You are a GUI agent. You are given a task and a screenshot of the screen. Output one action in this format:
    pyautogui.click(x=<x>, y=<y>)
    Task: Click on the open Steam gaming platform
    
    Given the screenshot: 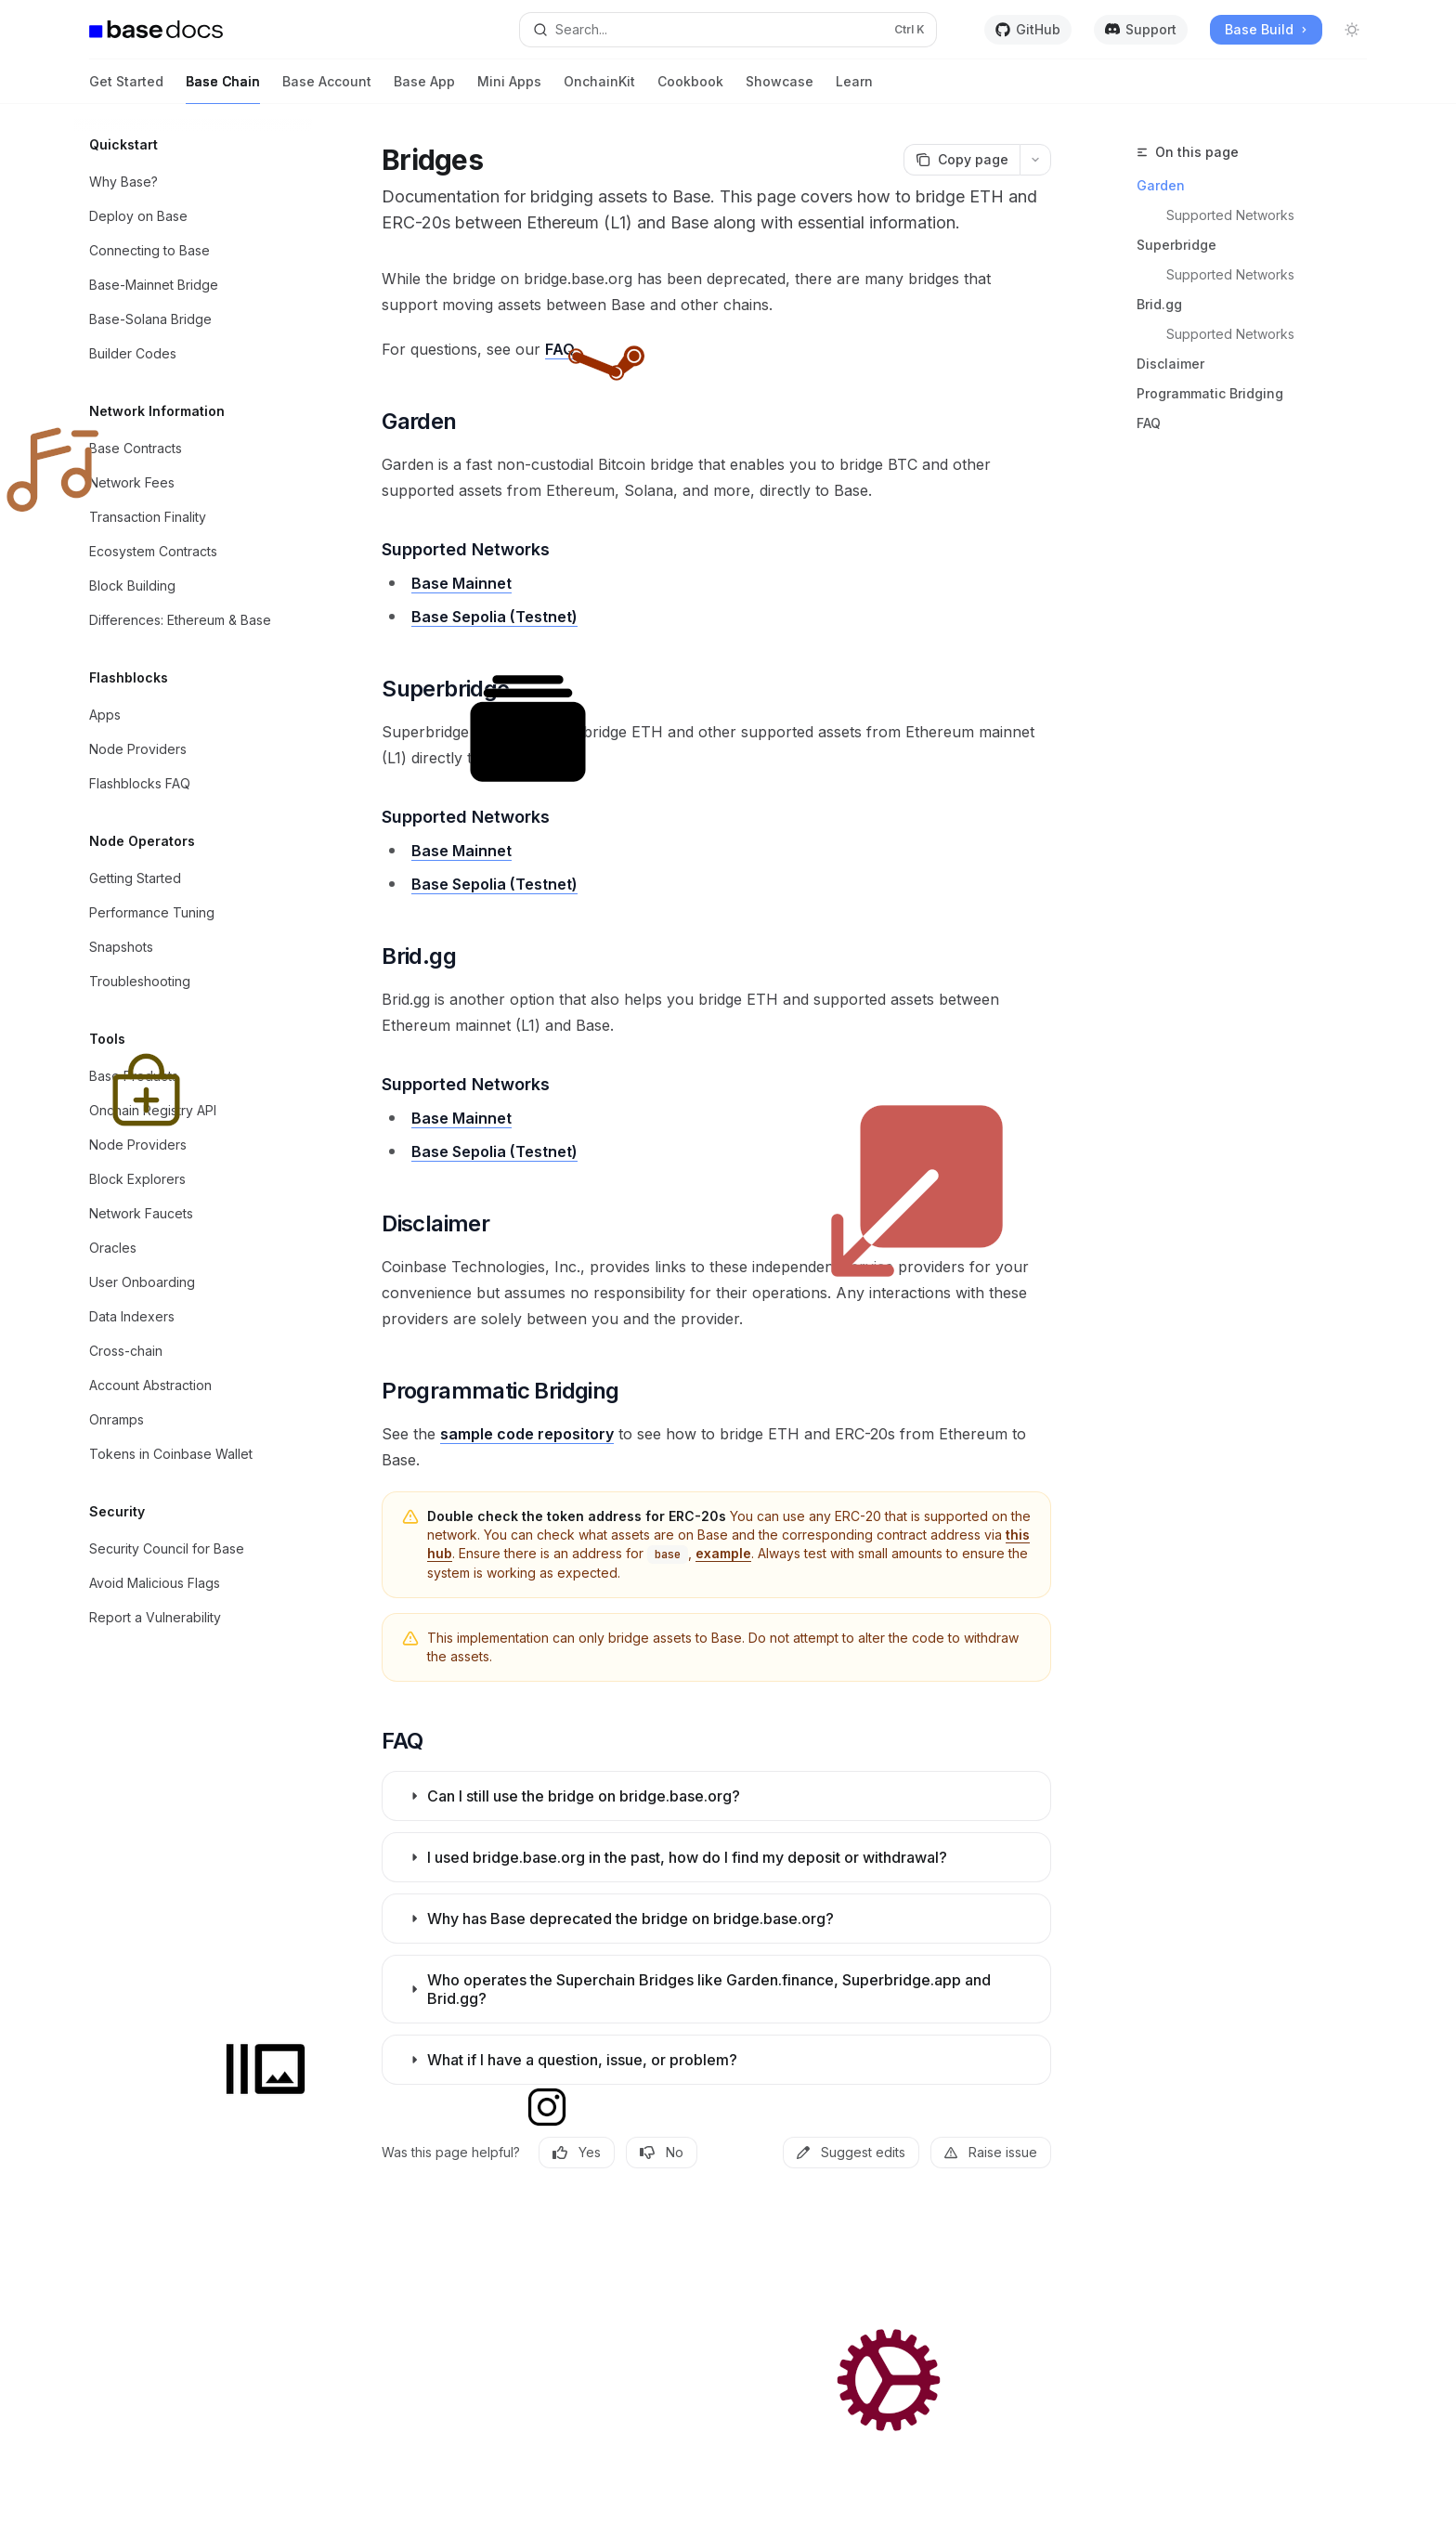 What is the action you would take?
    pyautogui.click(x=606, y=363)
    